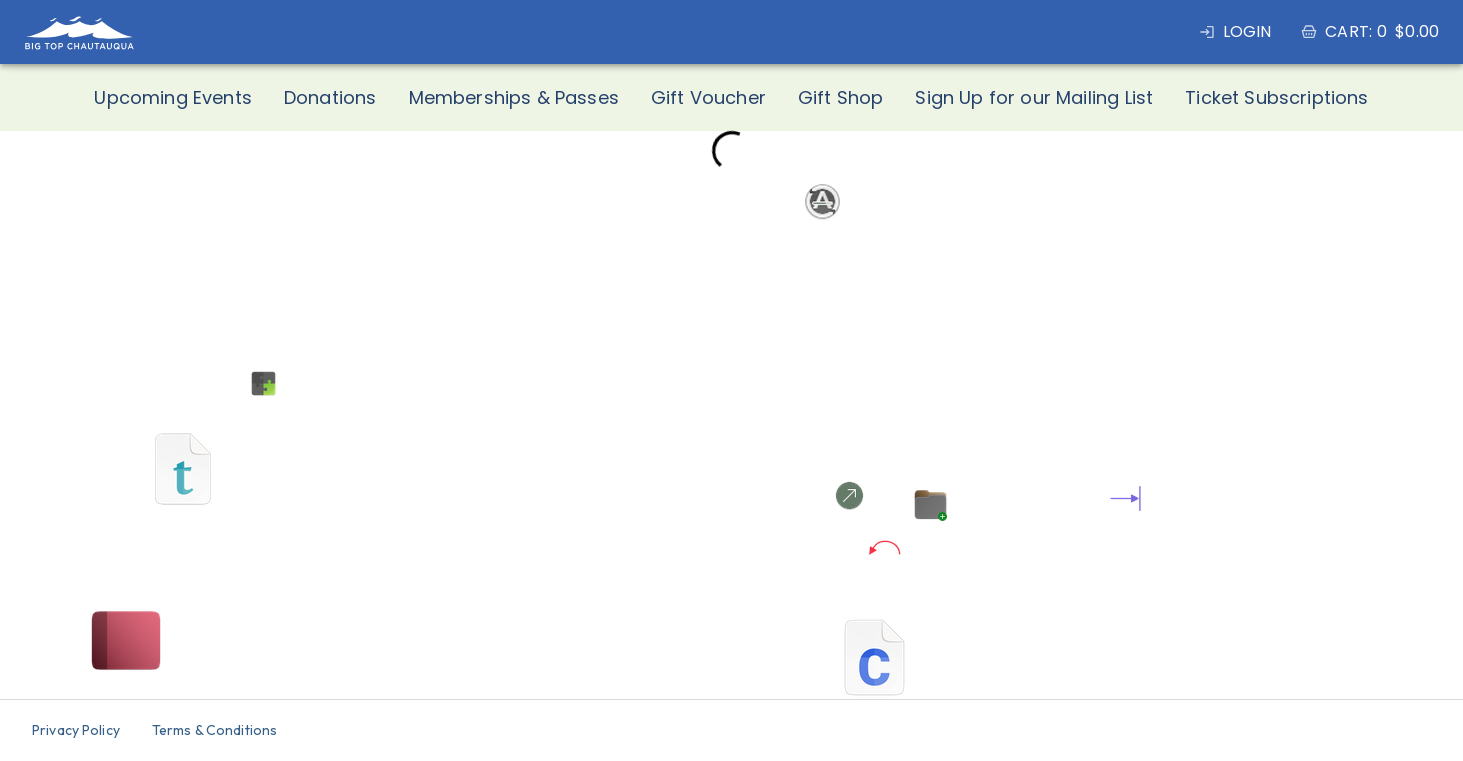 This screenshot has width=1463, height=761. I want to click on skip to the last item in a list or queue, so click(1125, 498).